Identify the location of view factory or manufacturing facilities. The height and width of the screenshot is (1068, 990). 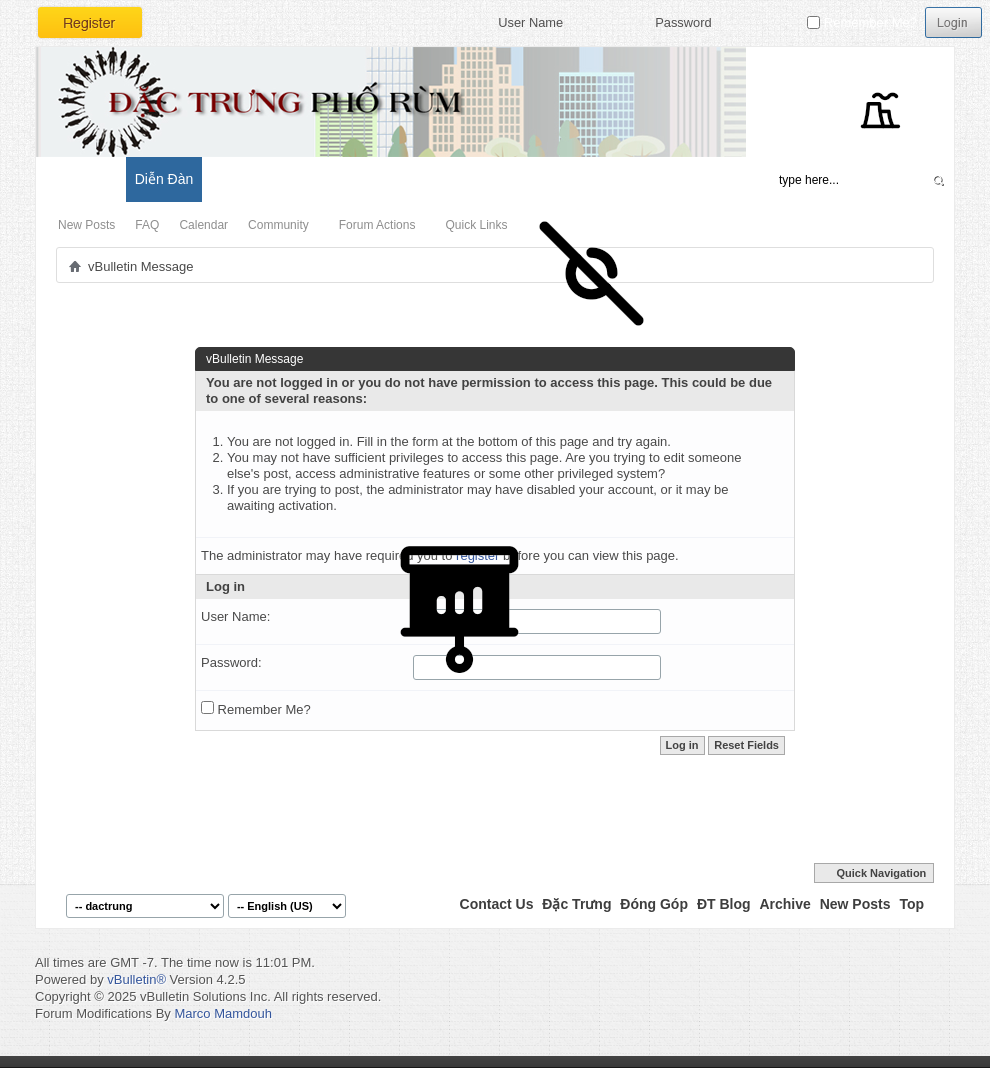
(879, 109).